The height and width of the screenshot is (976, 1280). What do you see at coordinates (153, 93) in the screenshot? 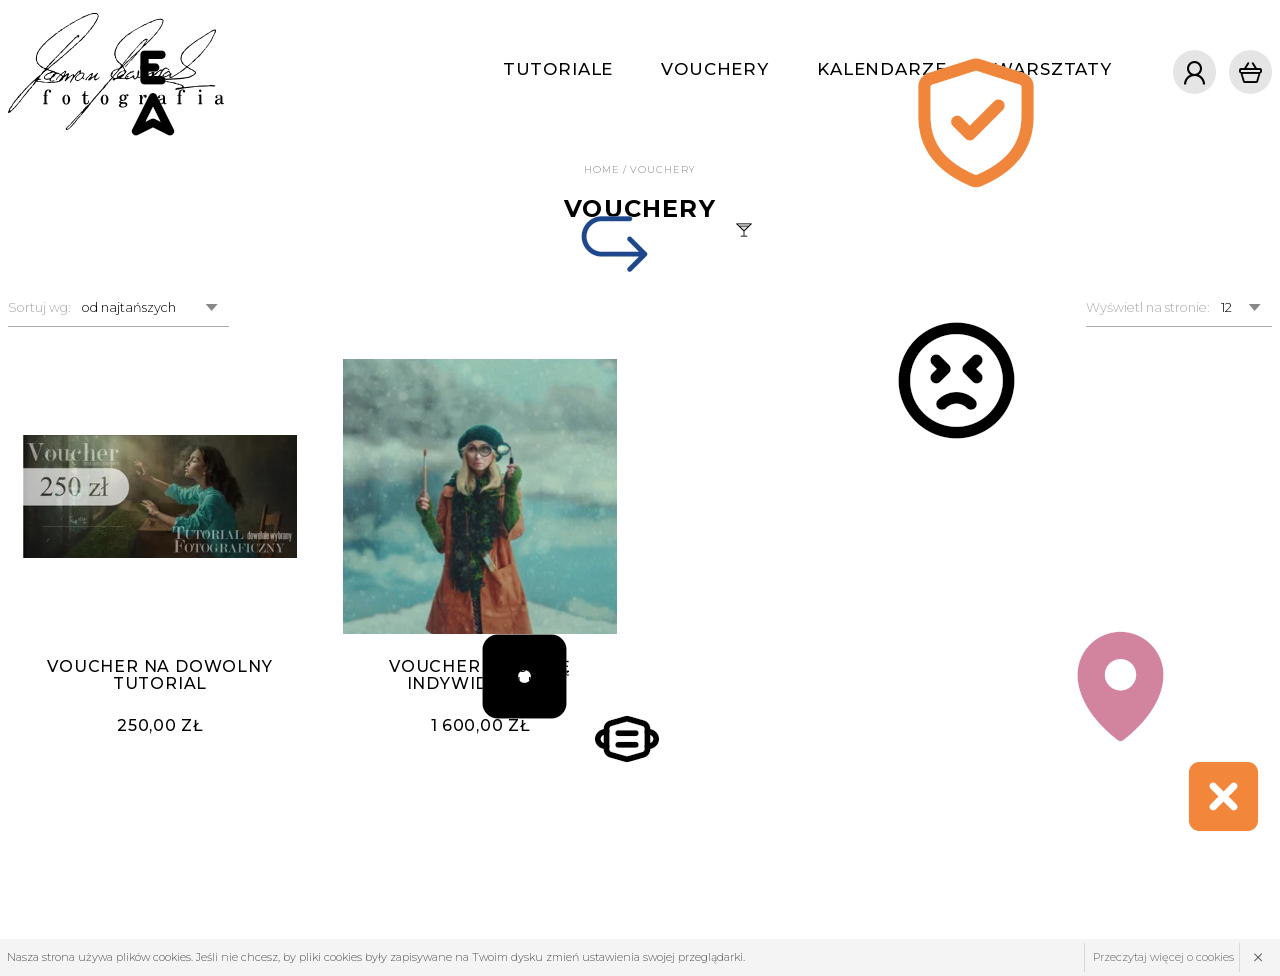
I see `navigate east direction` at bounding box center [153, 93].